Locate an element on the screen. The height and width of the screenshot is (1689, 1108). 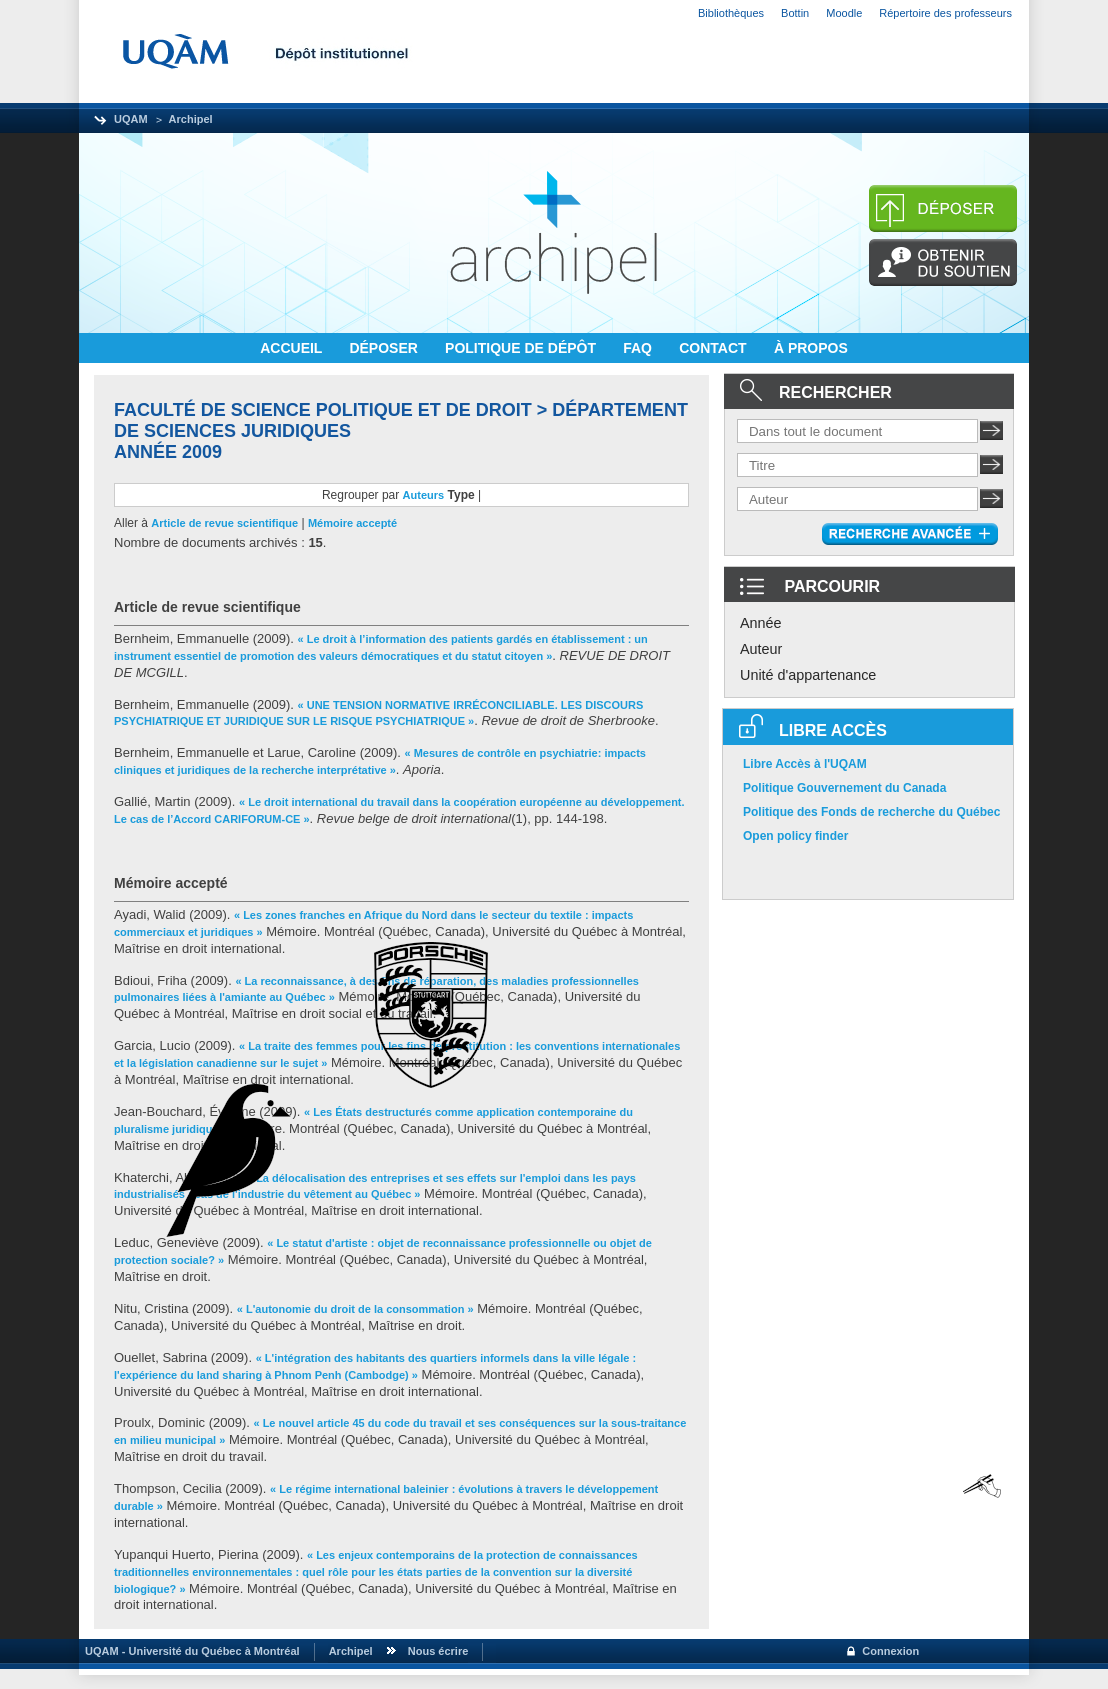
porsche brand logo is located at coordinates (431, 1015).